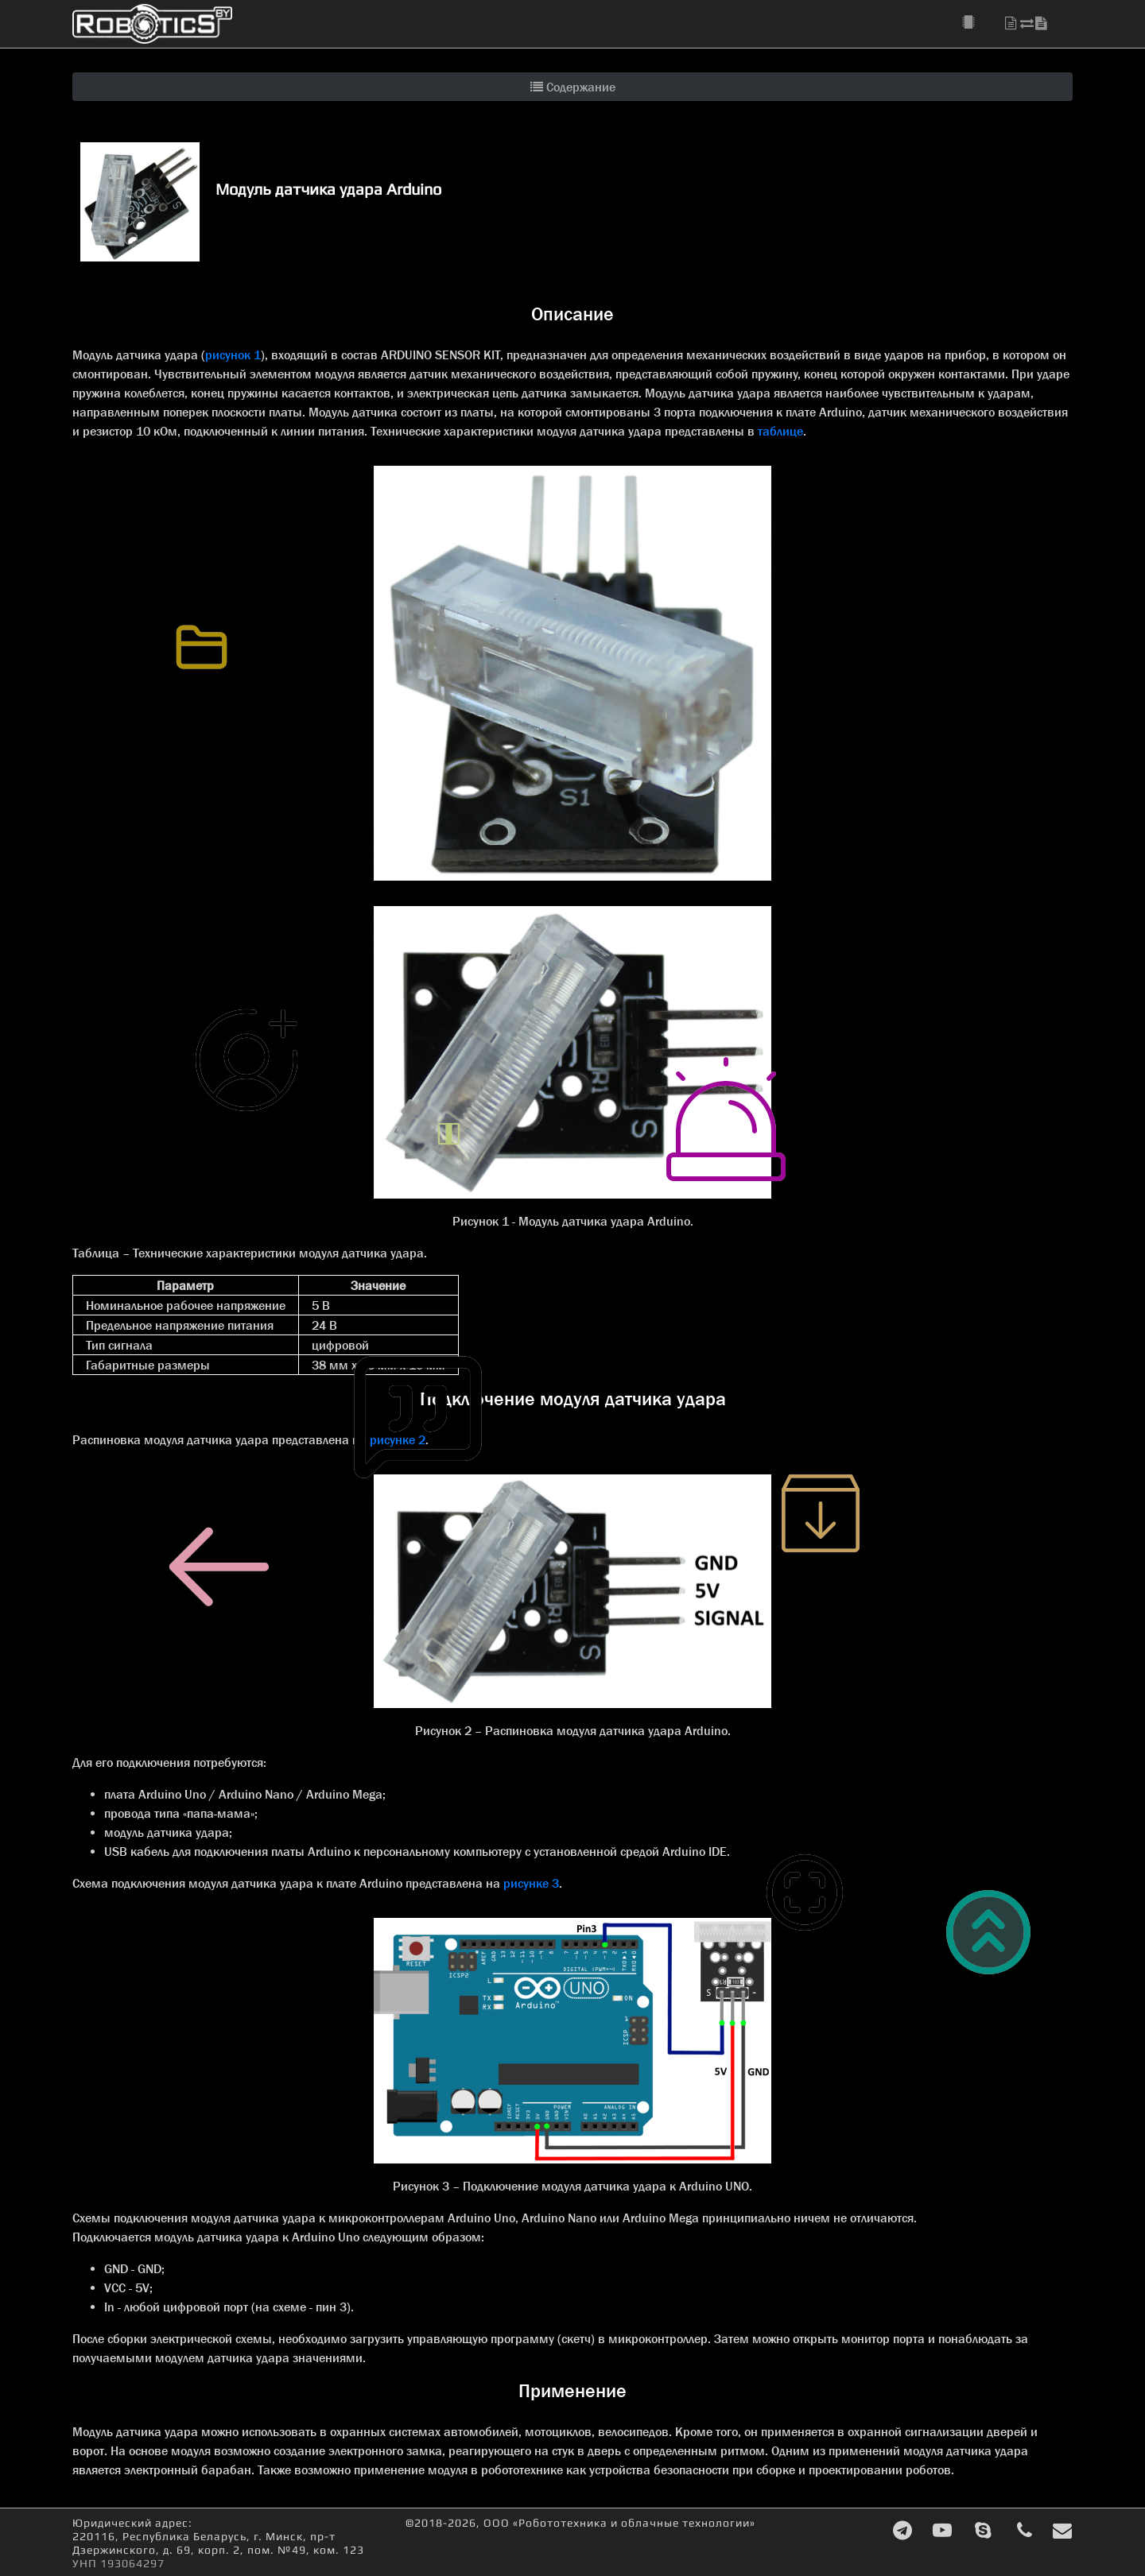 The height and width of the screenshot is (2576, 1145). I want to click on add a new user or contact, so click(246, 1060).